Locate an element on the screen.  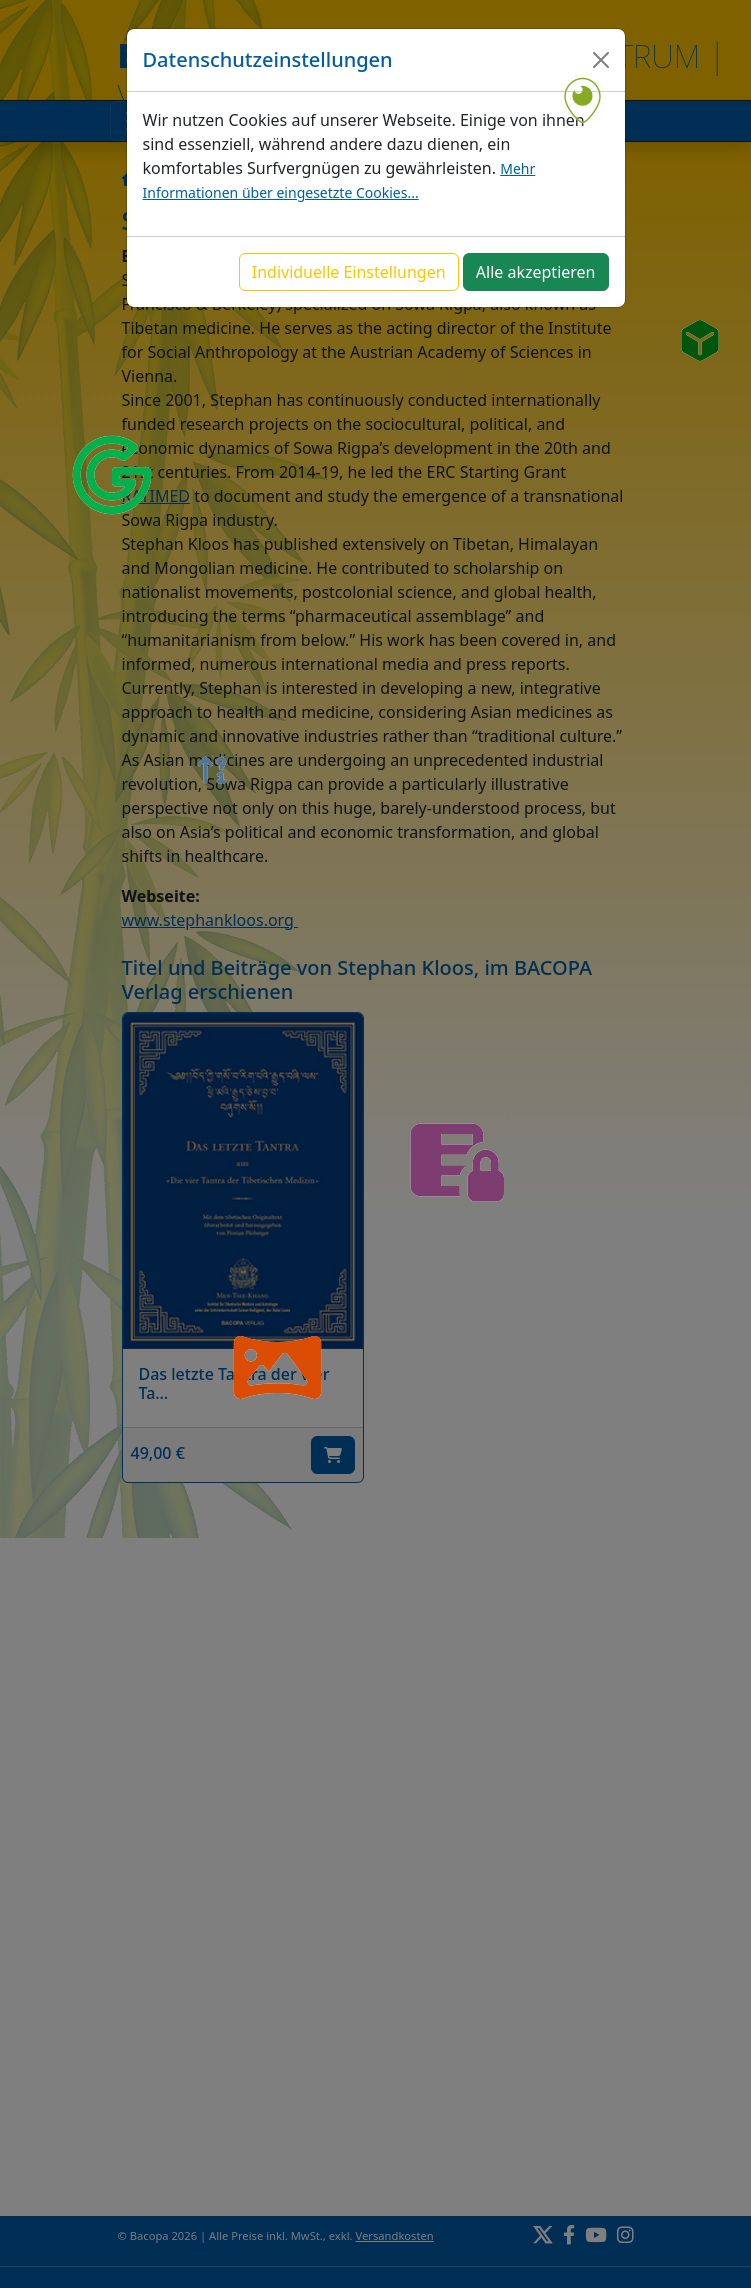
sort numbers in descending order (9 to 1) is located at coordinates (213, 770).